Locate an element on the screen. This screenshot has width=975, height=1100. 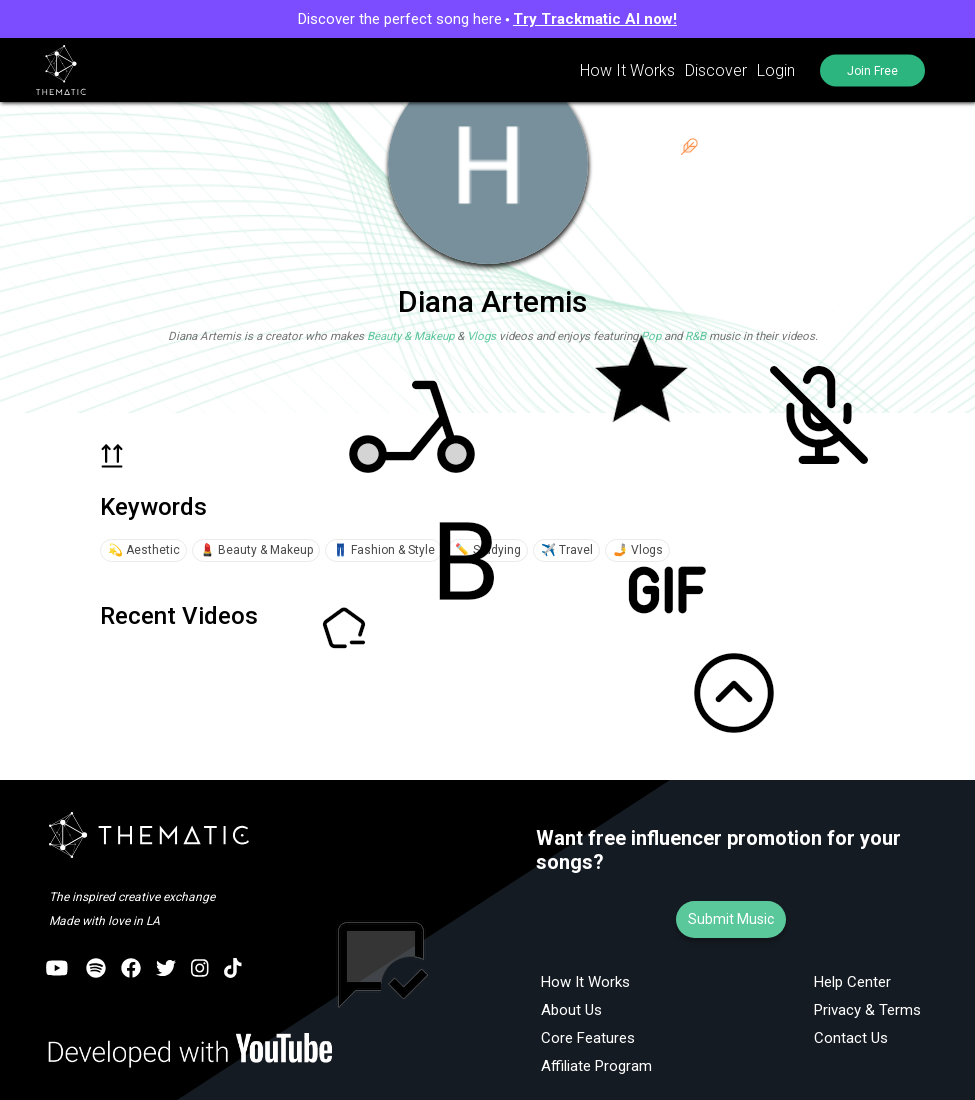
mark a conversation as read is located at coordinates (381, 965).